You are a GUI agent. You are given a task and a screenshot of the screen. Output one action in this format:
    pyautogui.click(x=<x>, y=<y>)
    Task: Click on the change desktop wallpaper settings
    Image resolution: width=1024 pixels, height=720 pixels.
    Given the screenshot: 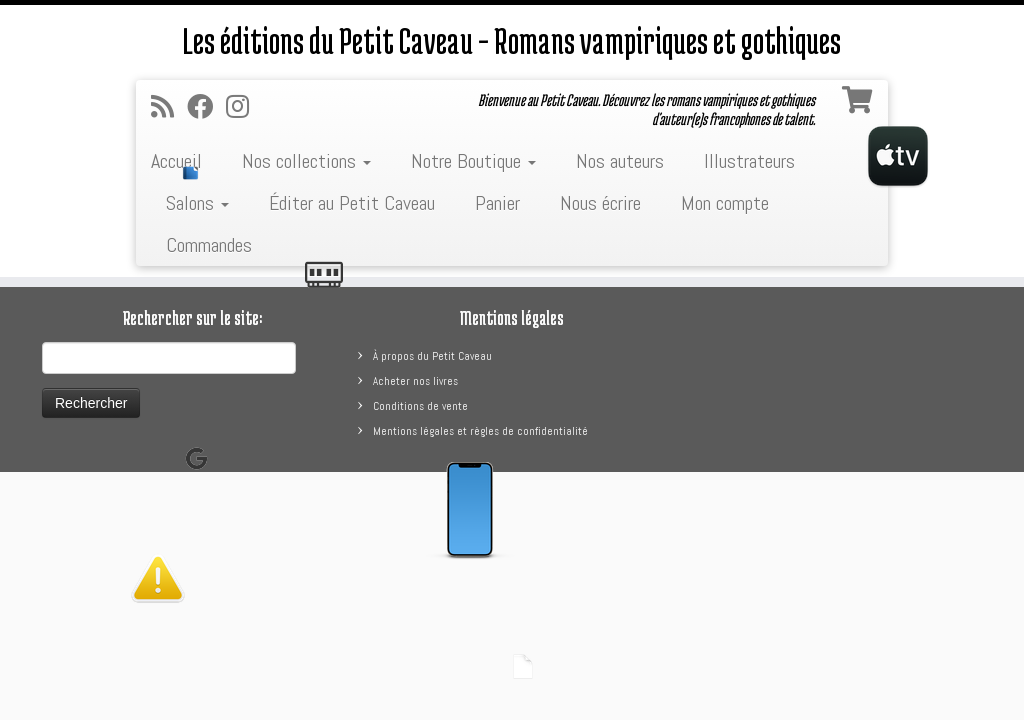 What is the action you would take?
    pyautogui.click(x=190, y=172)
    